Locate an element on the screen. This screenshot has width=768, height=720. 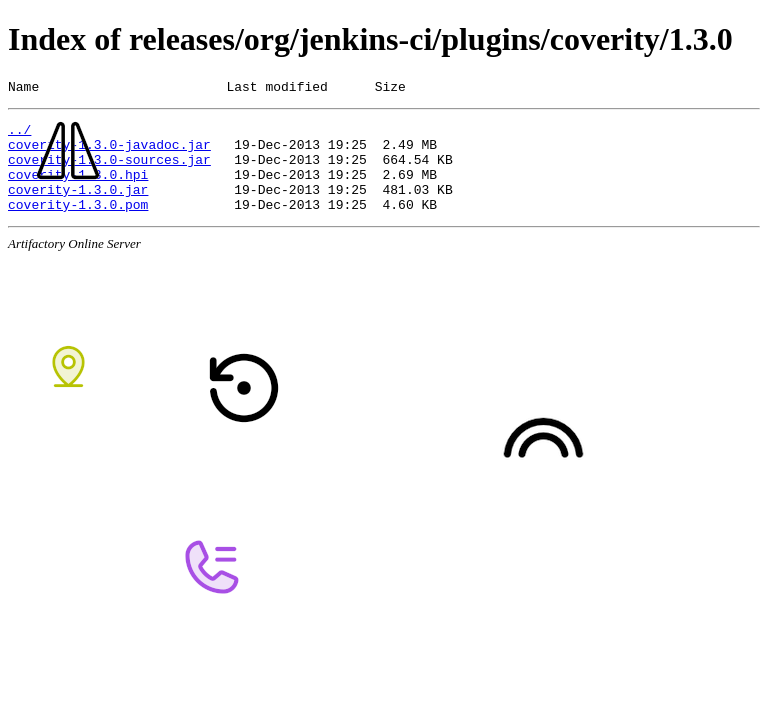
restore to a previous state is located at coordinates (244, 388).